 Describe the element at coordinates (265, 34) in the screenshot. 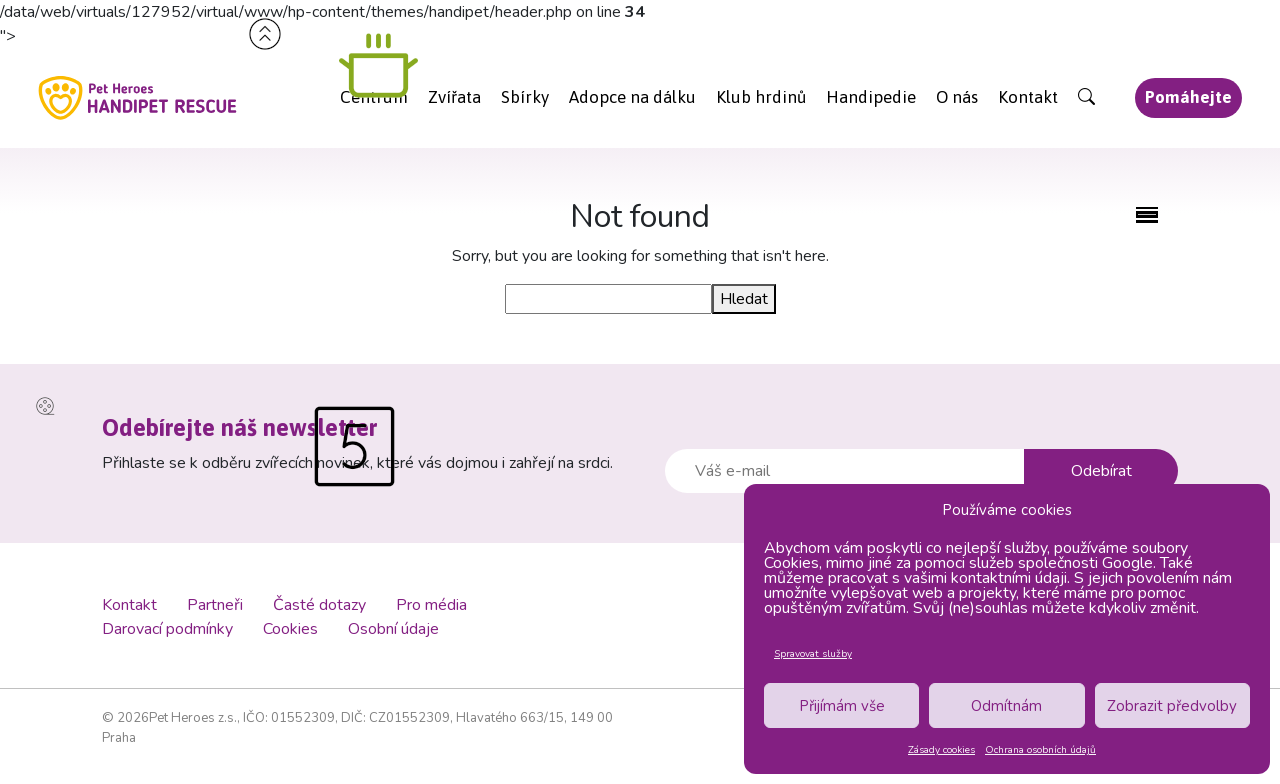

I see `scroll to top of page` at that location.